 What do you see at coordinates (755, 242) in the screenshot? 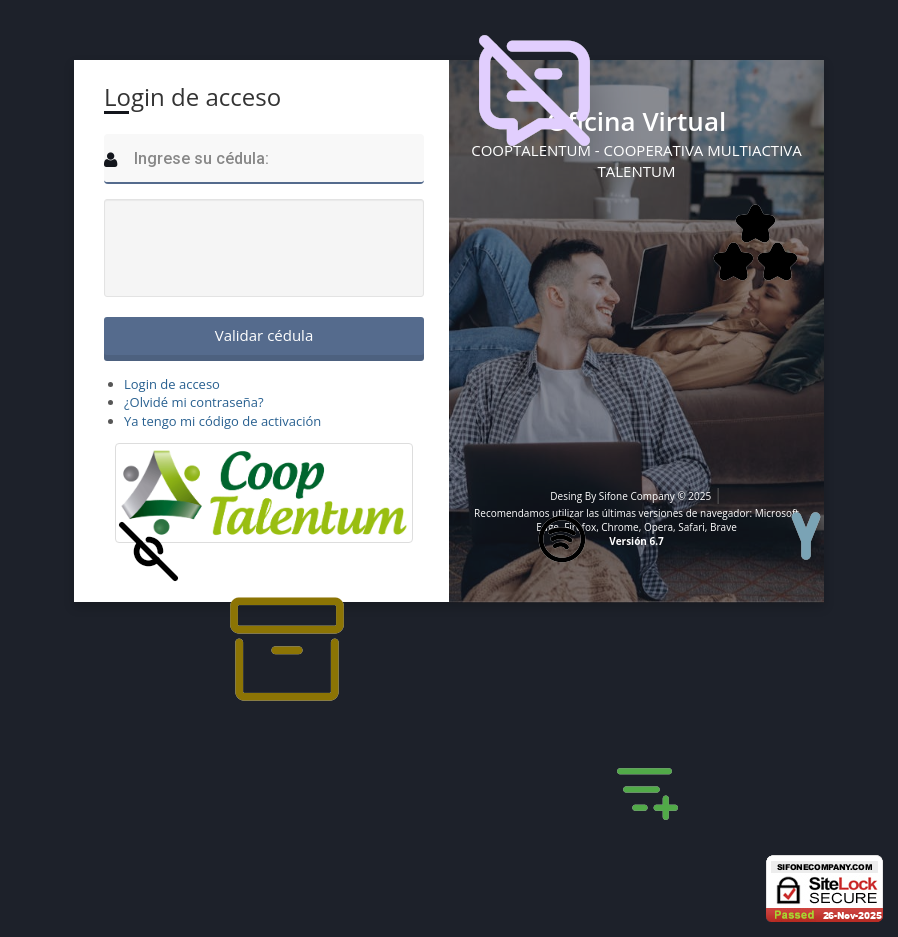
I see `view ratings or reviews` at bounding box center [755, 242].